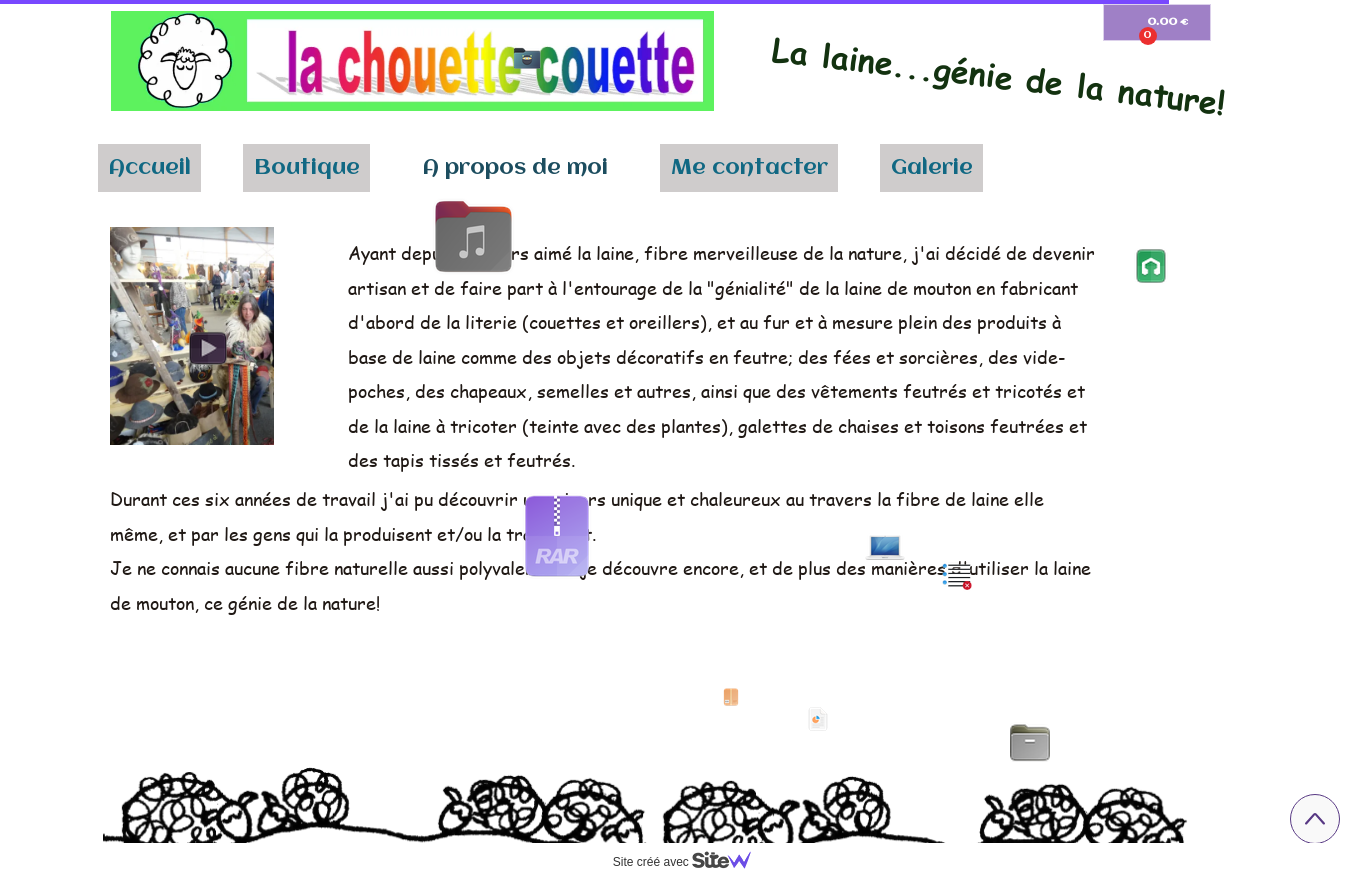  I want to click on open your music folder, so click(473, 236).